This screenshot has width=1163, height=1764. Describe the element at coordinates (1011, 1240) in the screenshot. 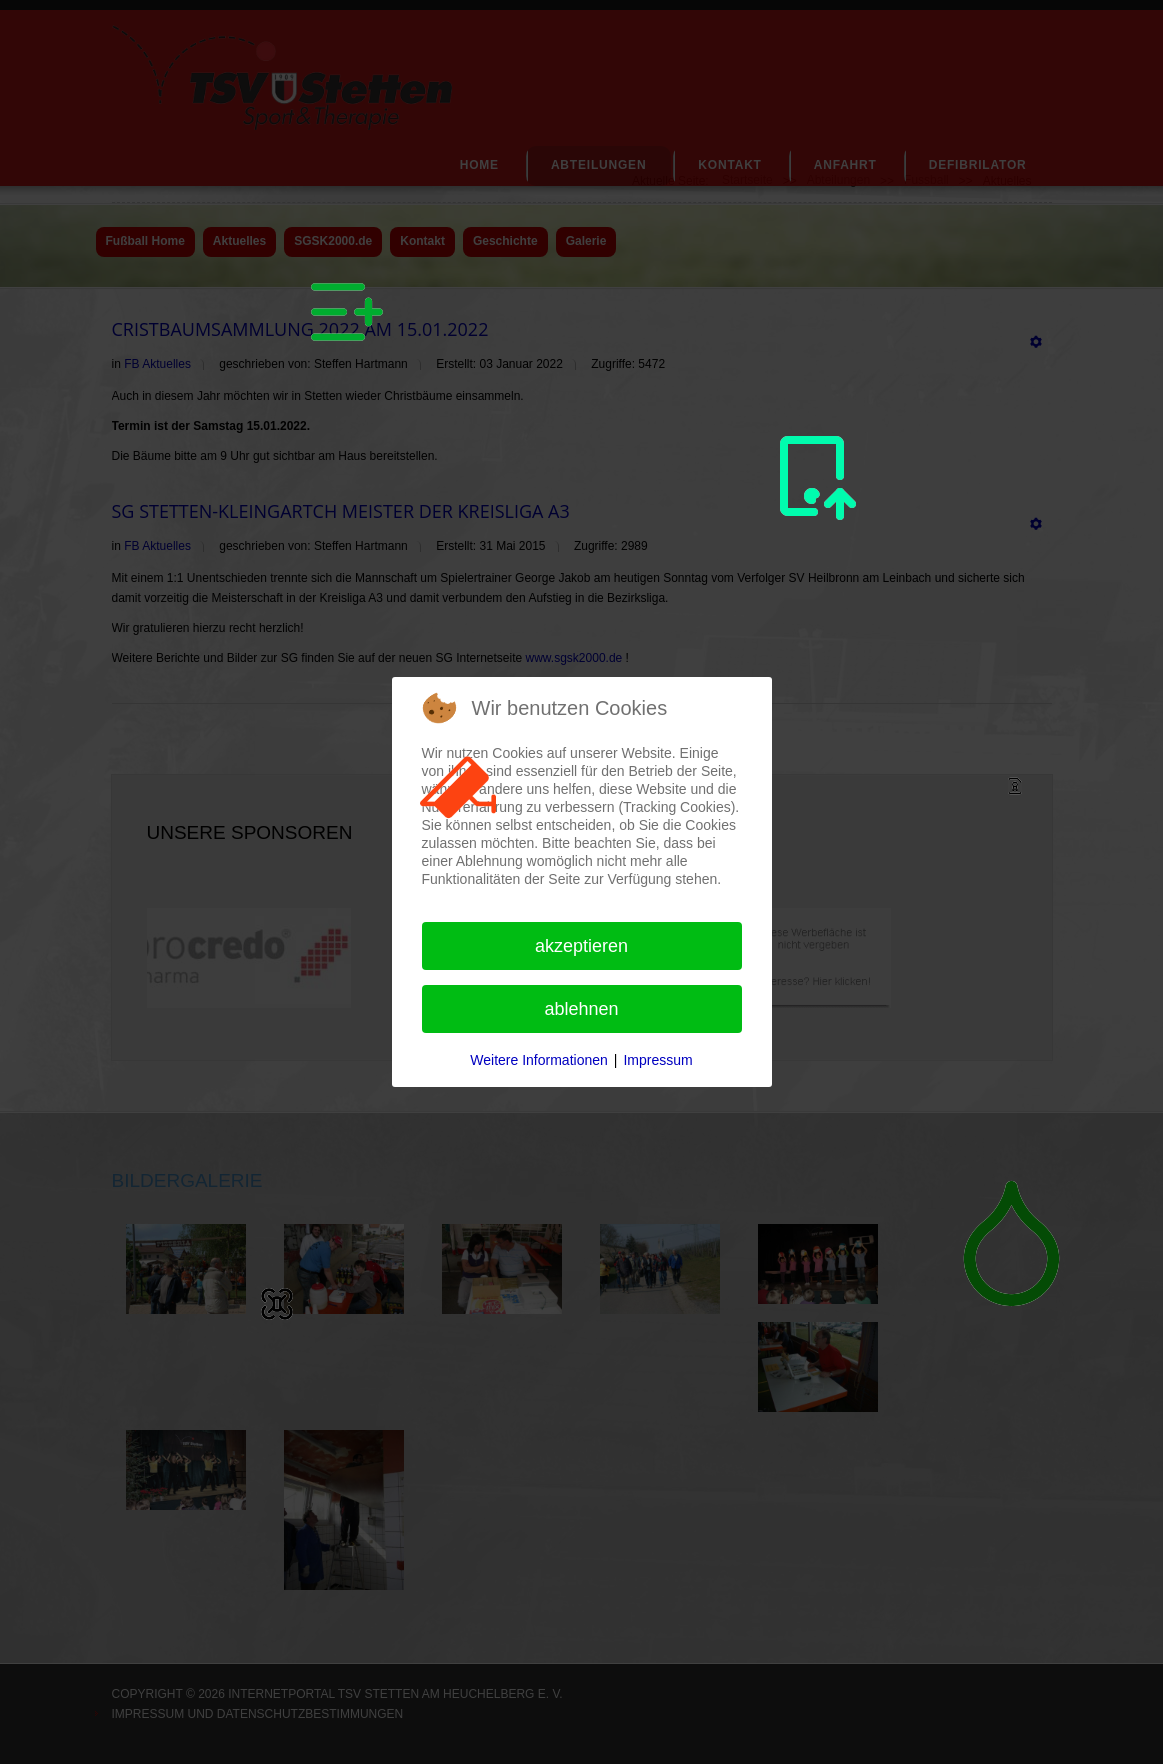

I see `adjust water or hydration settings` at that location.